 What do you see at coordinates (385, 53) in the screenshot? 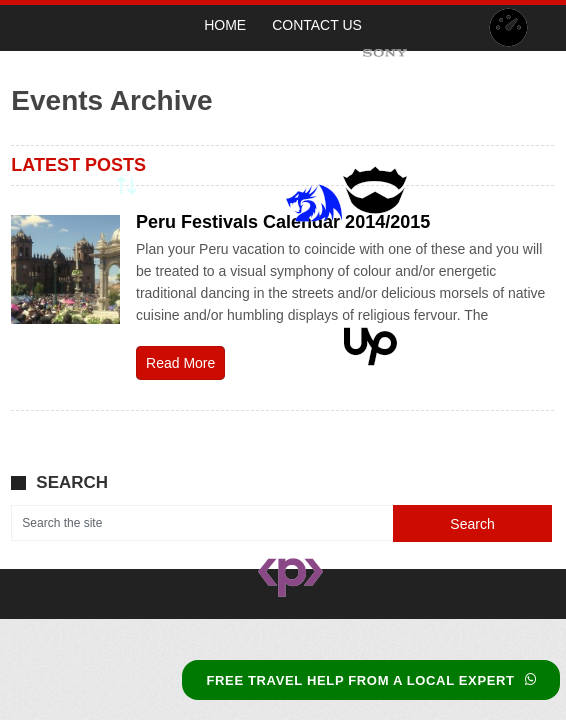
I see `sony brand or product identifier` at bounding box center [385, 53].